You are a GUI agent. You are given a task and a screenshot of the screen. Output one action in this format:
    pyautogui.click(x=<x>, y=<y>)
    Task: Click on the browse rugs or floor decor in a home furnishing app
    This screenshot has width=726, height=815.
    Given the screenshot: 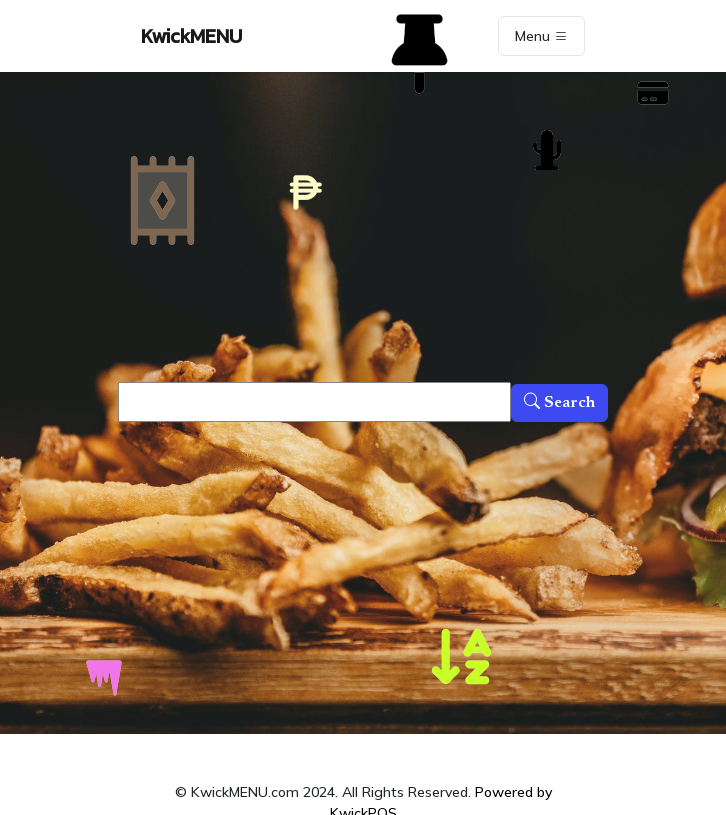 What is the action you would take?
    pyautogui.click(x=162, y=200)
    